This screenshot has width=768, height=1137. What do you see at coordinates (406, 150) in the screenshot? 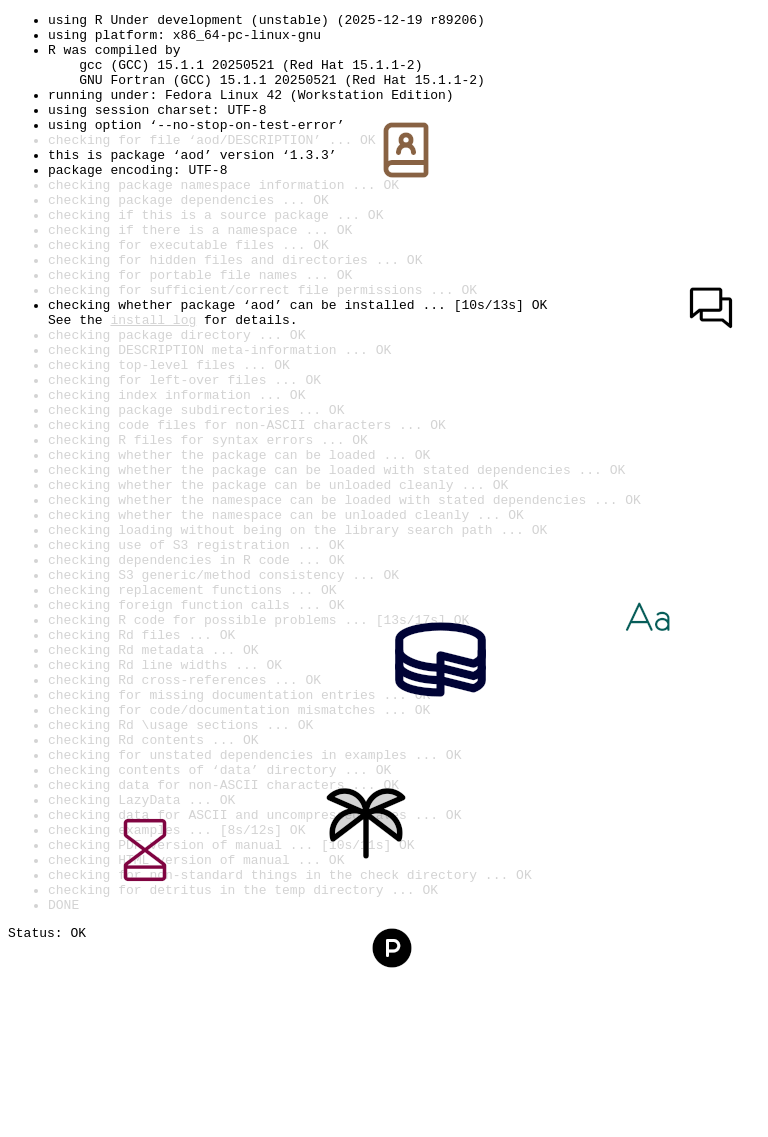
I see `view contact directory` at bounding box center [406, 150].